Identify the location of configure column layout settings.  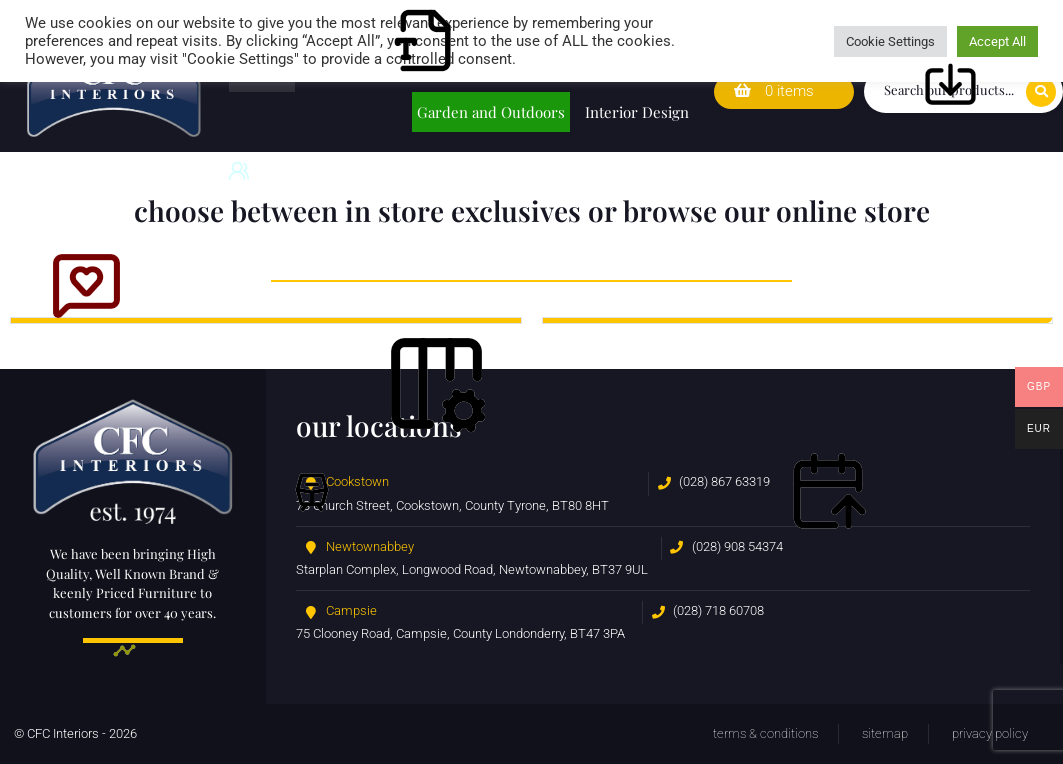
(436, 383).